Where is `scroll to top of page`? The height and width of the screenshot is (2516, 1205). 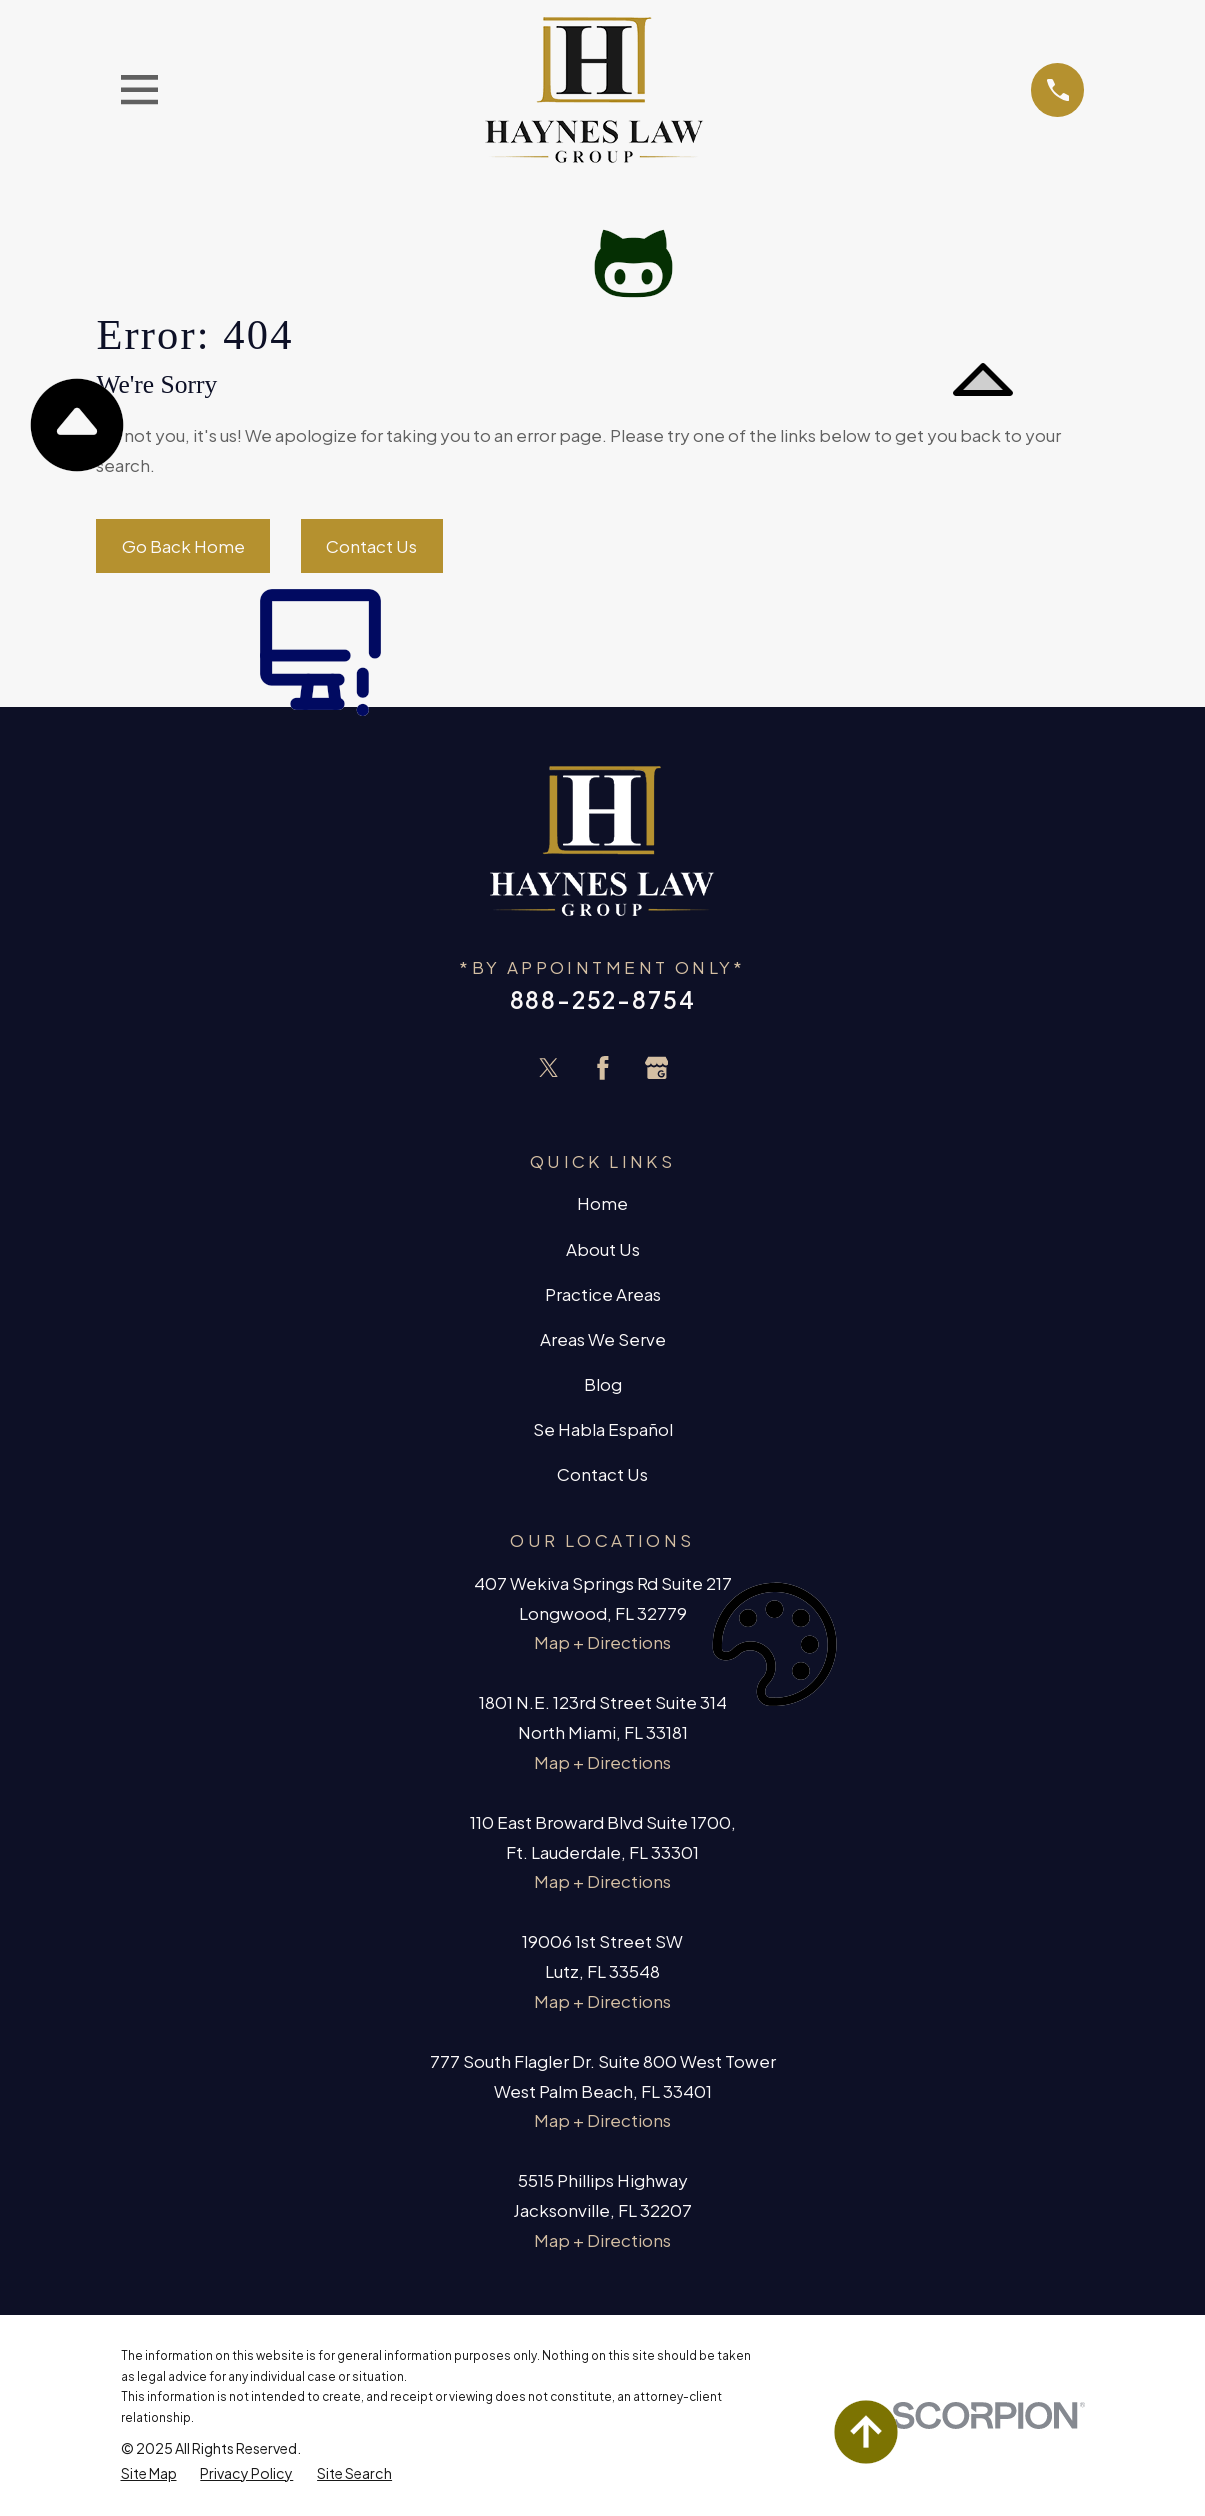 scroll to top of page is located at coordinates (866, 2432).